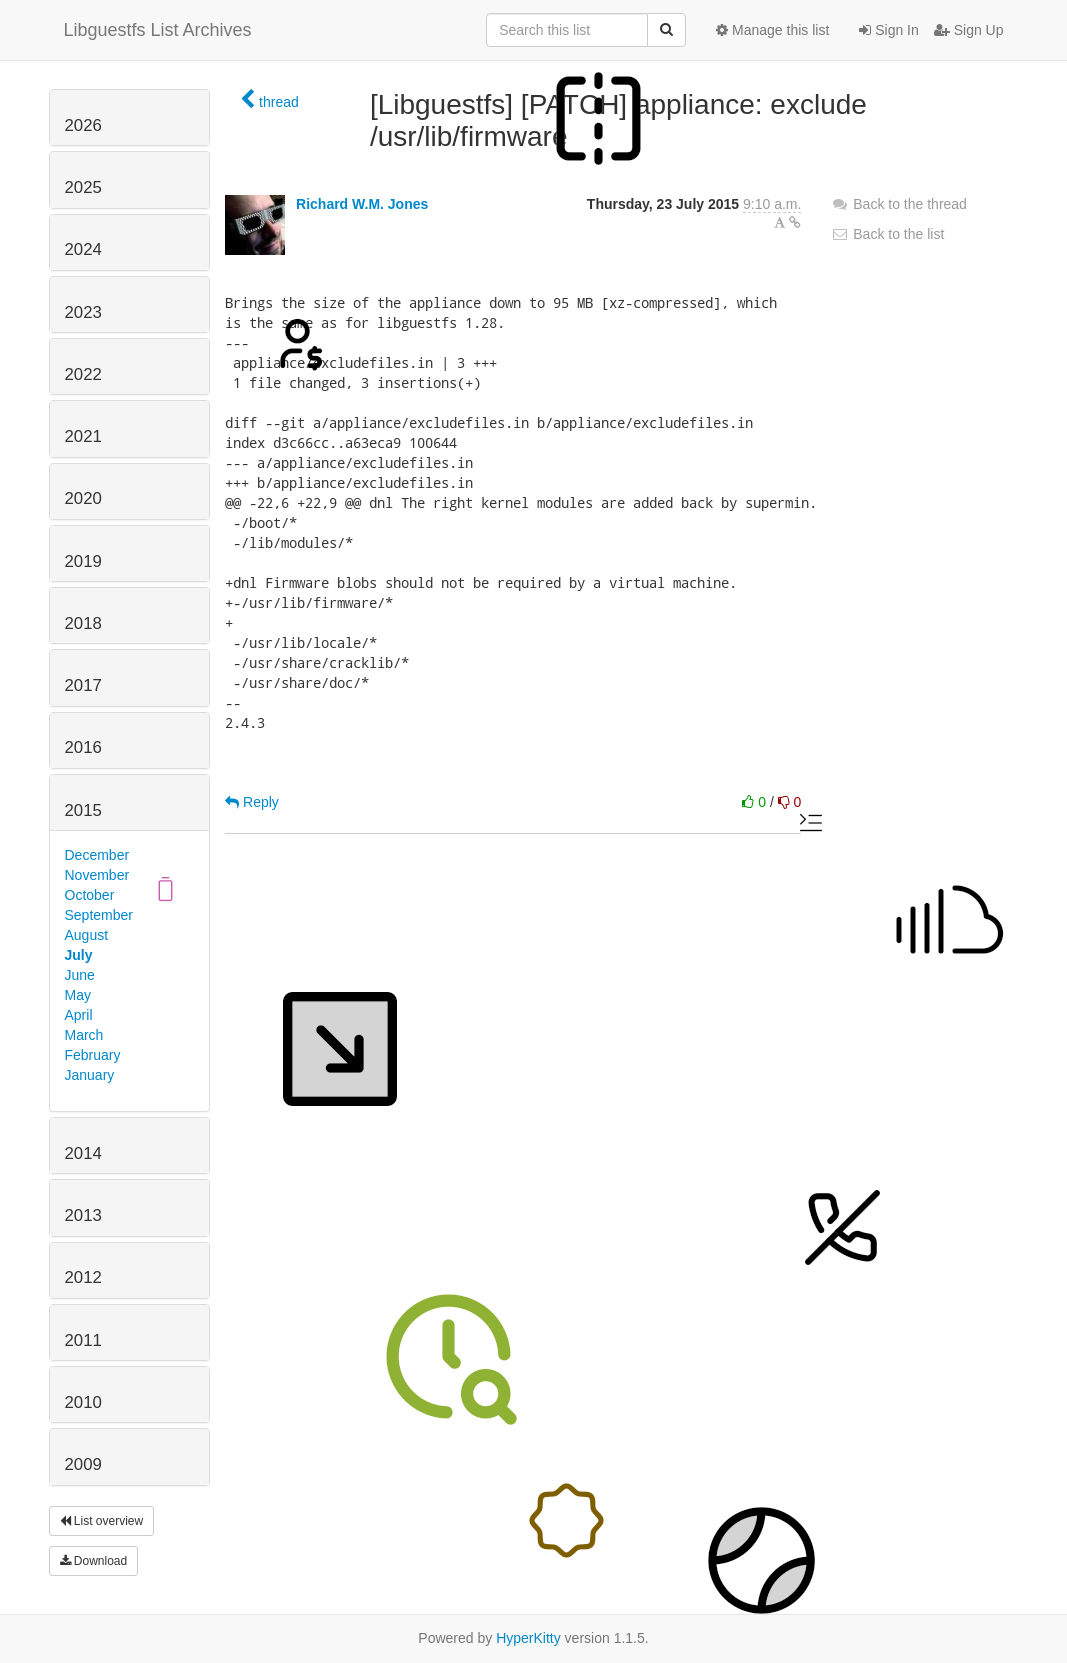  I want to click on indicates a verified or certified status, so click(566, 1520).